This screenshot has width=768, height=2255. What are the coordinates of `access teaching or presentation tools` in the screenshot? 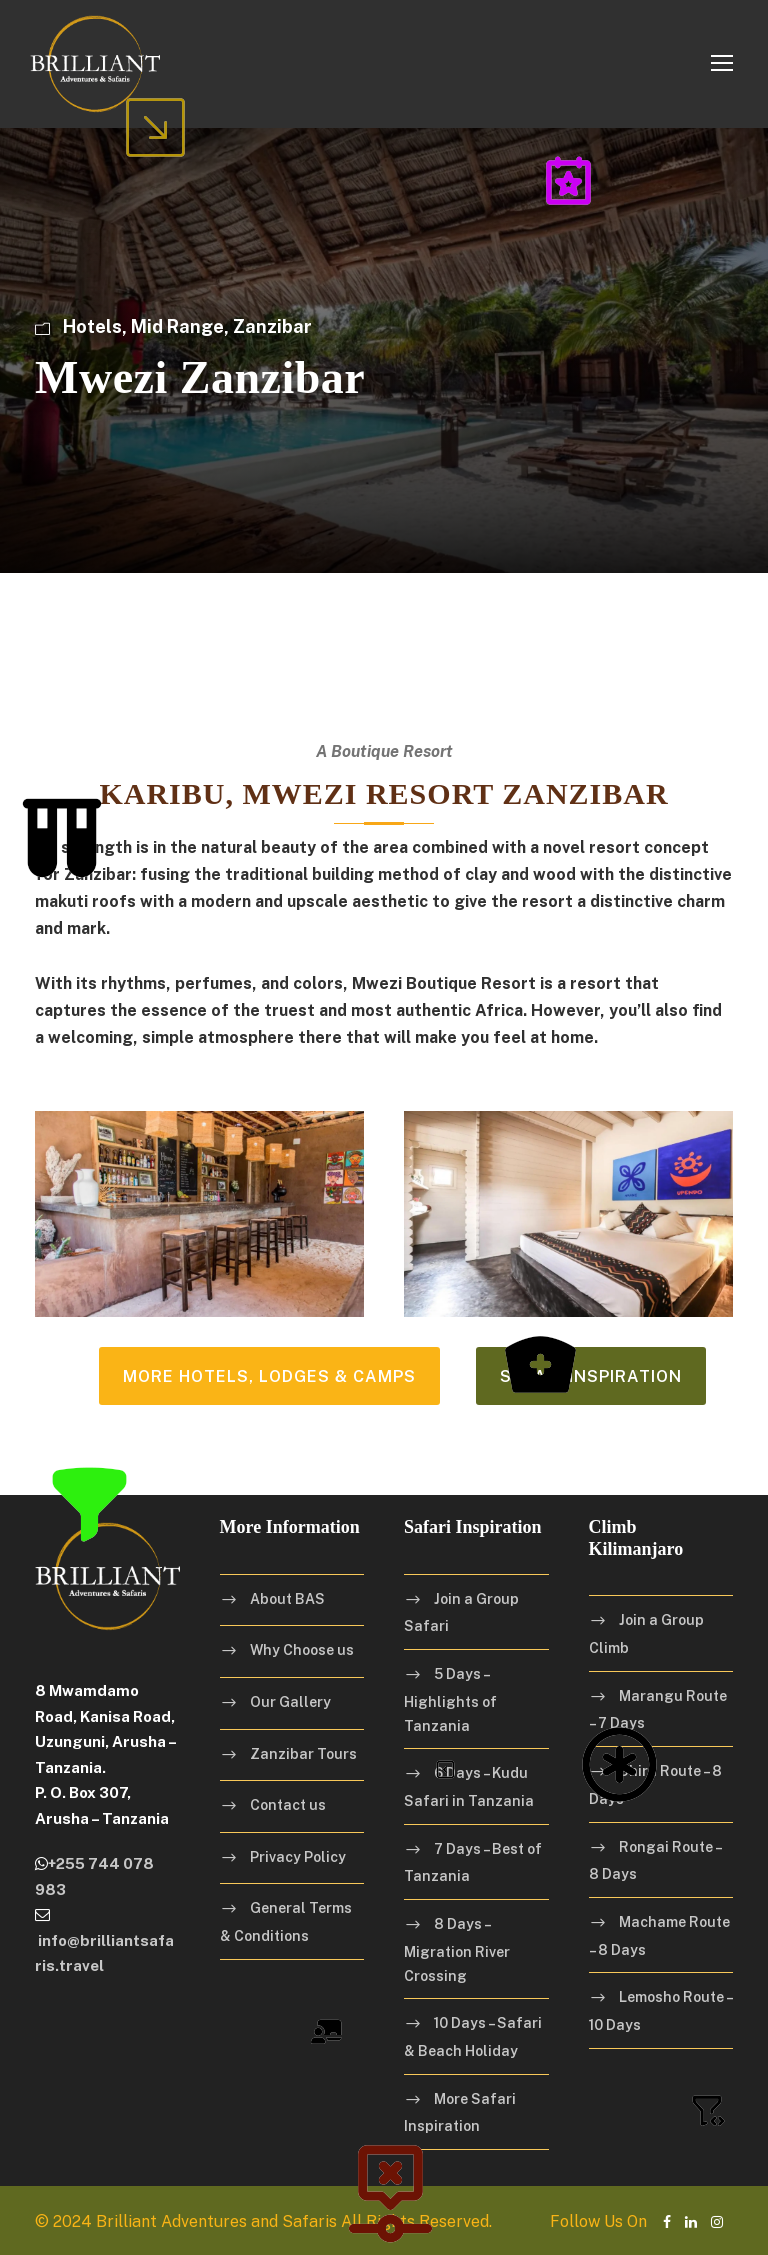 It's located at (327, 2031).